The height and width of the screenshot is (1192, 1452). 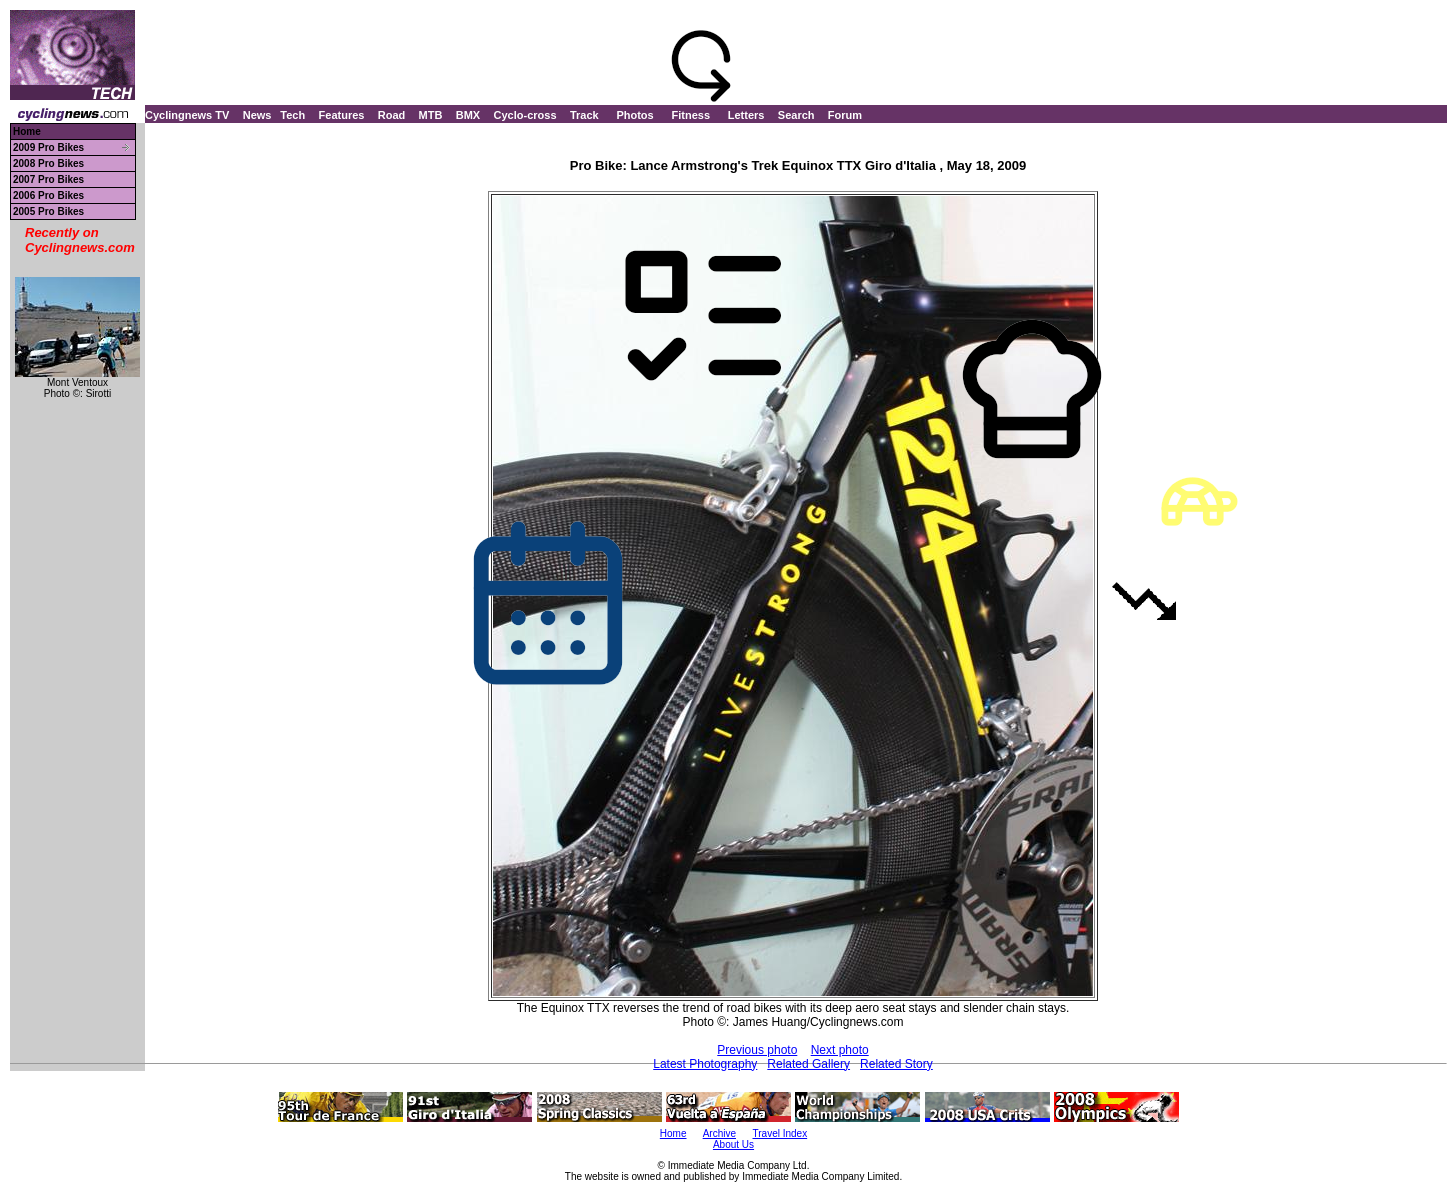 I want to click on browse recipes or cooking content, so click(x=1032, y=389).